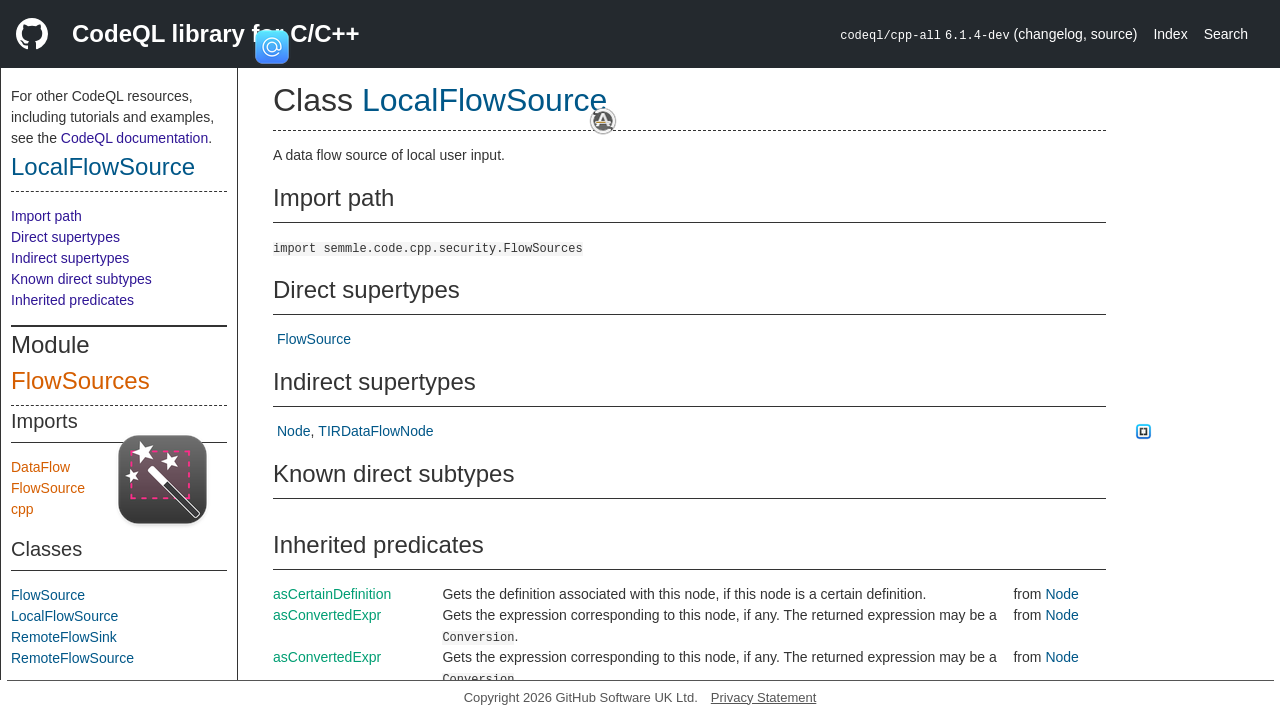 This screenshot has height=720, width=1280. What do you see at coordinates (1143, 431) in the screenshot?
I see `open brackets code editor` at bounding box center [1143, 431].